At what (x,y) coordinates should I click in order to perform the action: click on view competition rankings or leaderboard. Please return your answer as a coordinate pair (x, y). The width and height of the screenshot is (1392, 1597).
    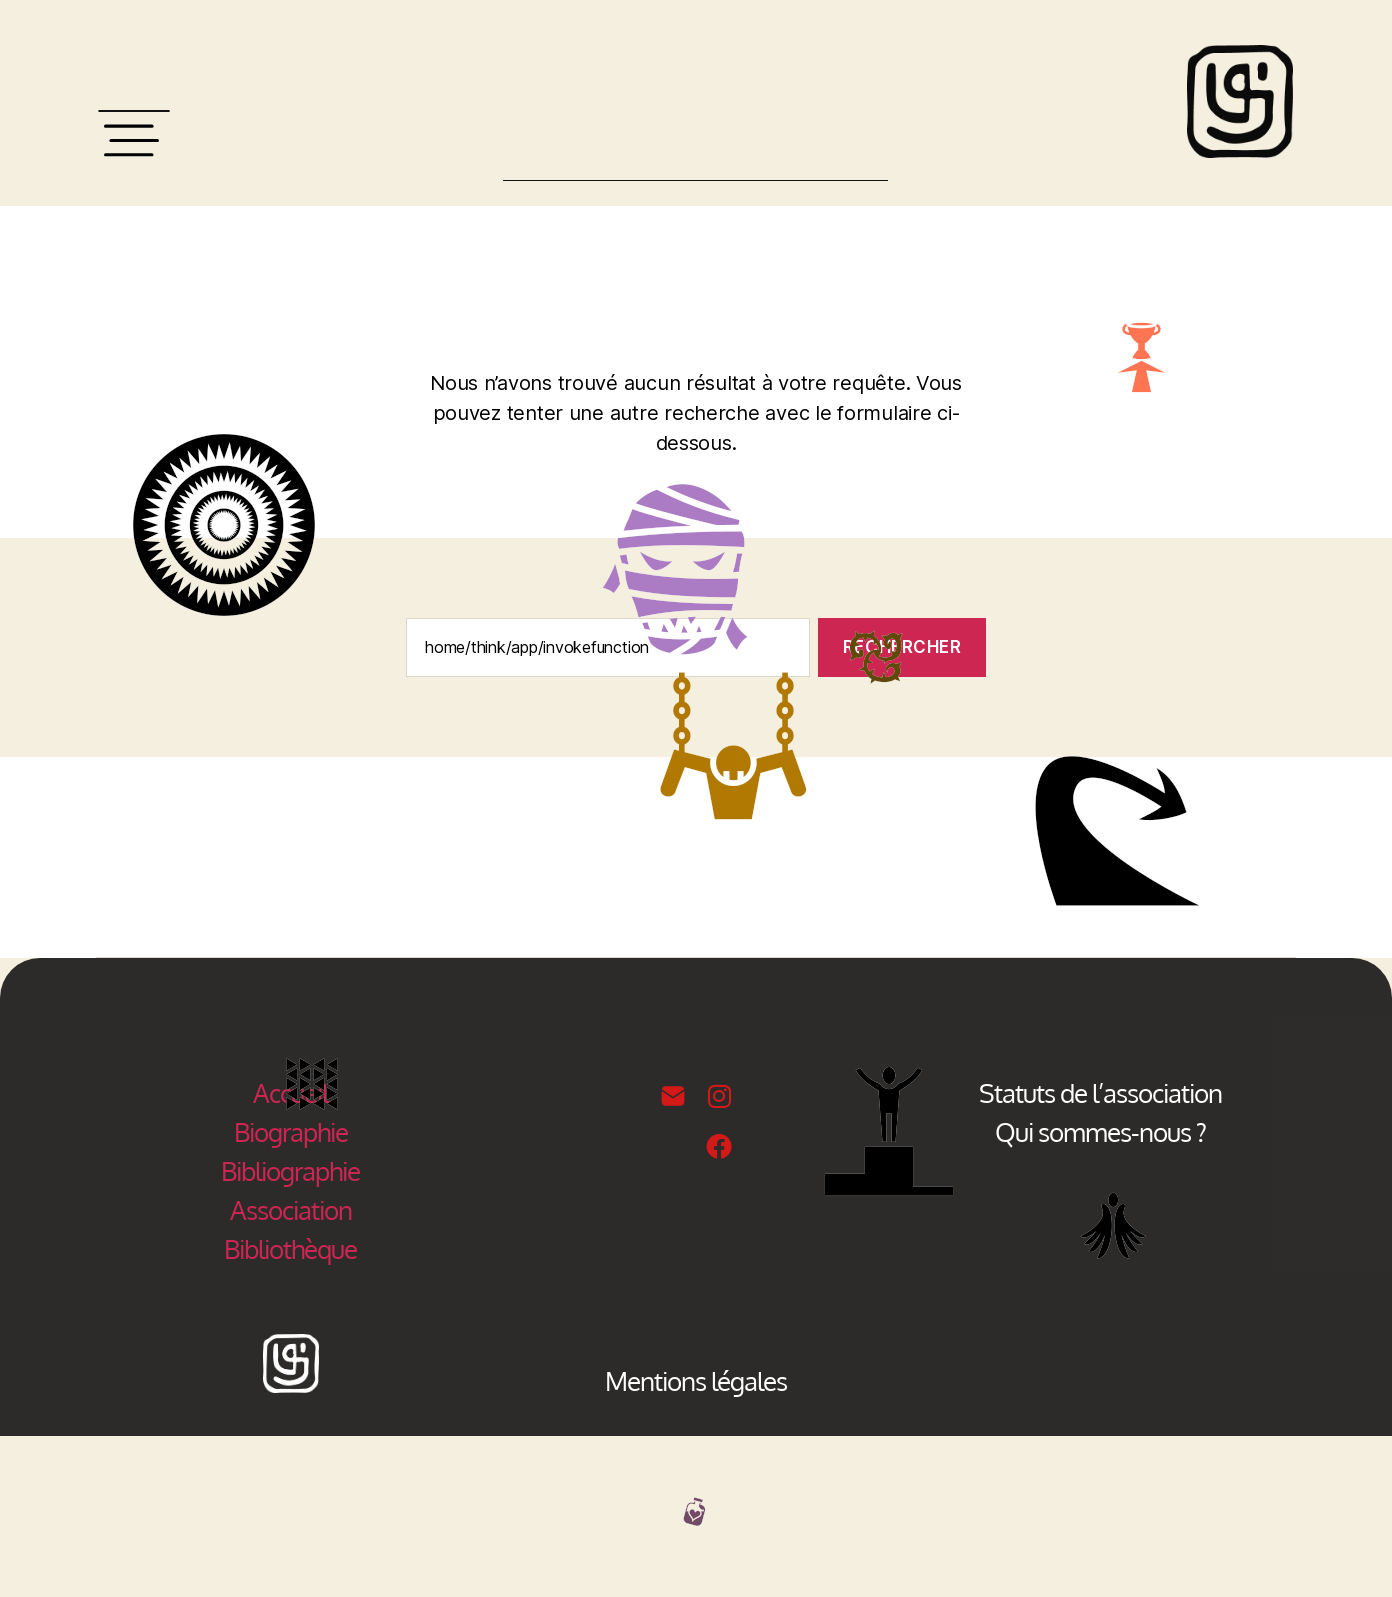
    Looking at the image, I should click on (889, 1131).